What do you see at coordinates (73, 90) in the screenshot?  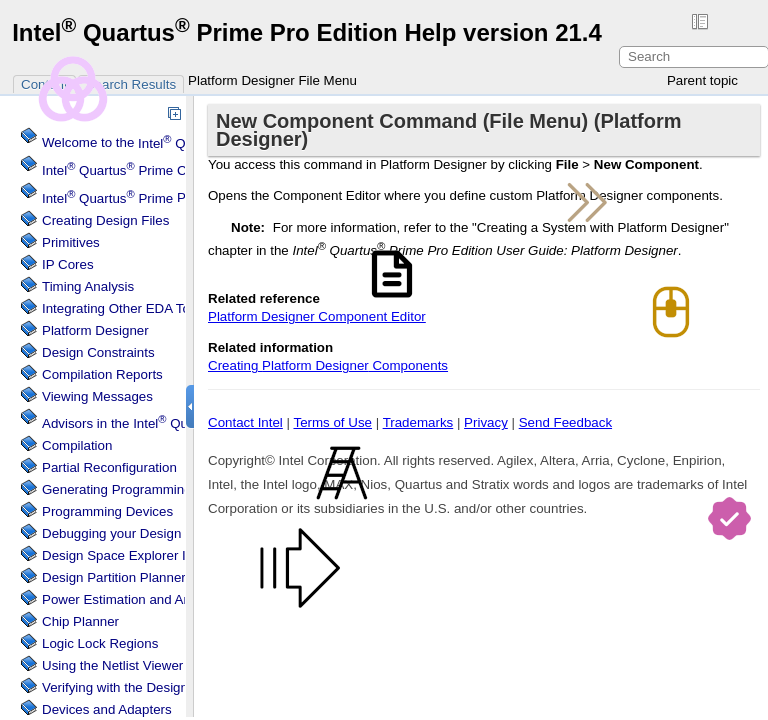 I see `indicates overlapping or shared elements between three sets` at bounding box center [73, 90].